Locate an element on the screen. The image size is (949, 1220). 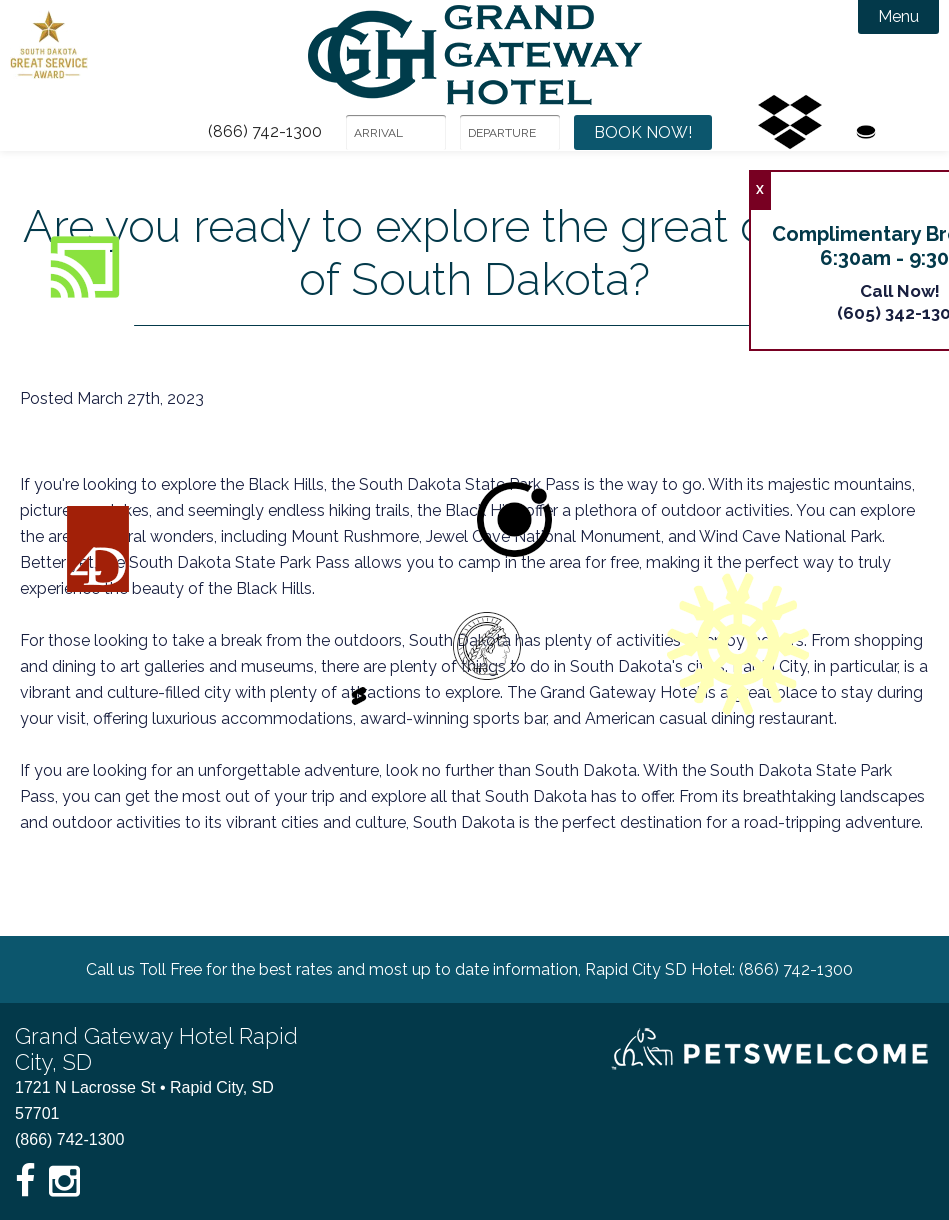
max planck society official logo is located at coordinates (487, 646).